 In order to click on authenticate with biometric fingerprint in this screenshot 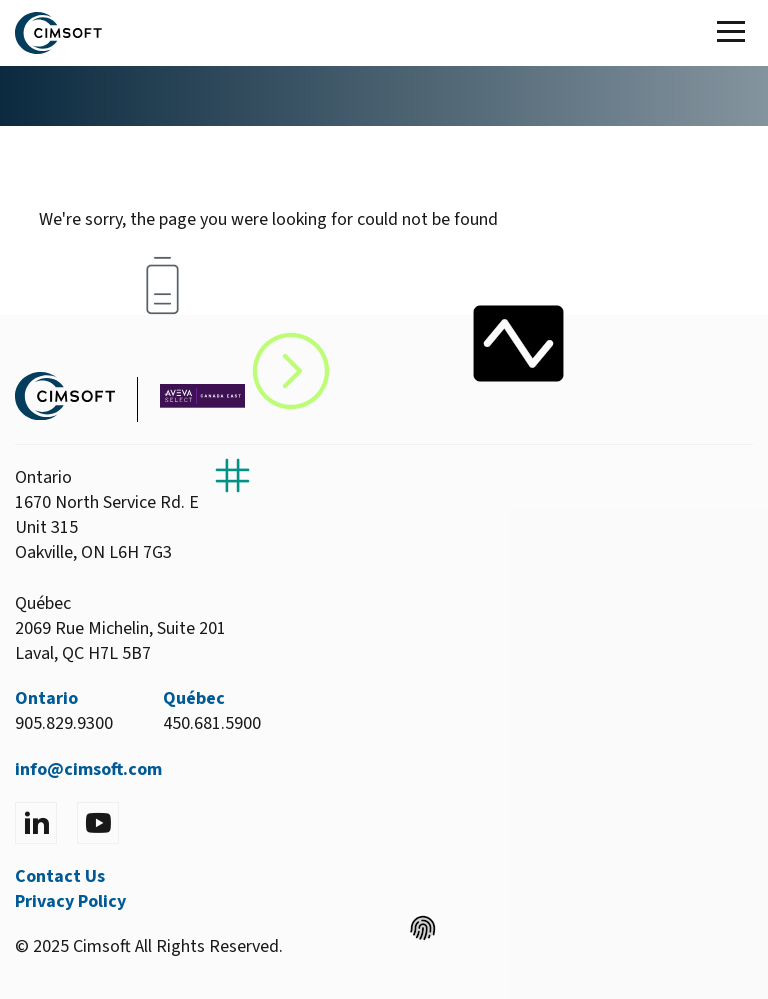, I will do `click(423, 928)`.